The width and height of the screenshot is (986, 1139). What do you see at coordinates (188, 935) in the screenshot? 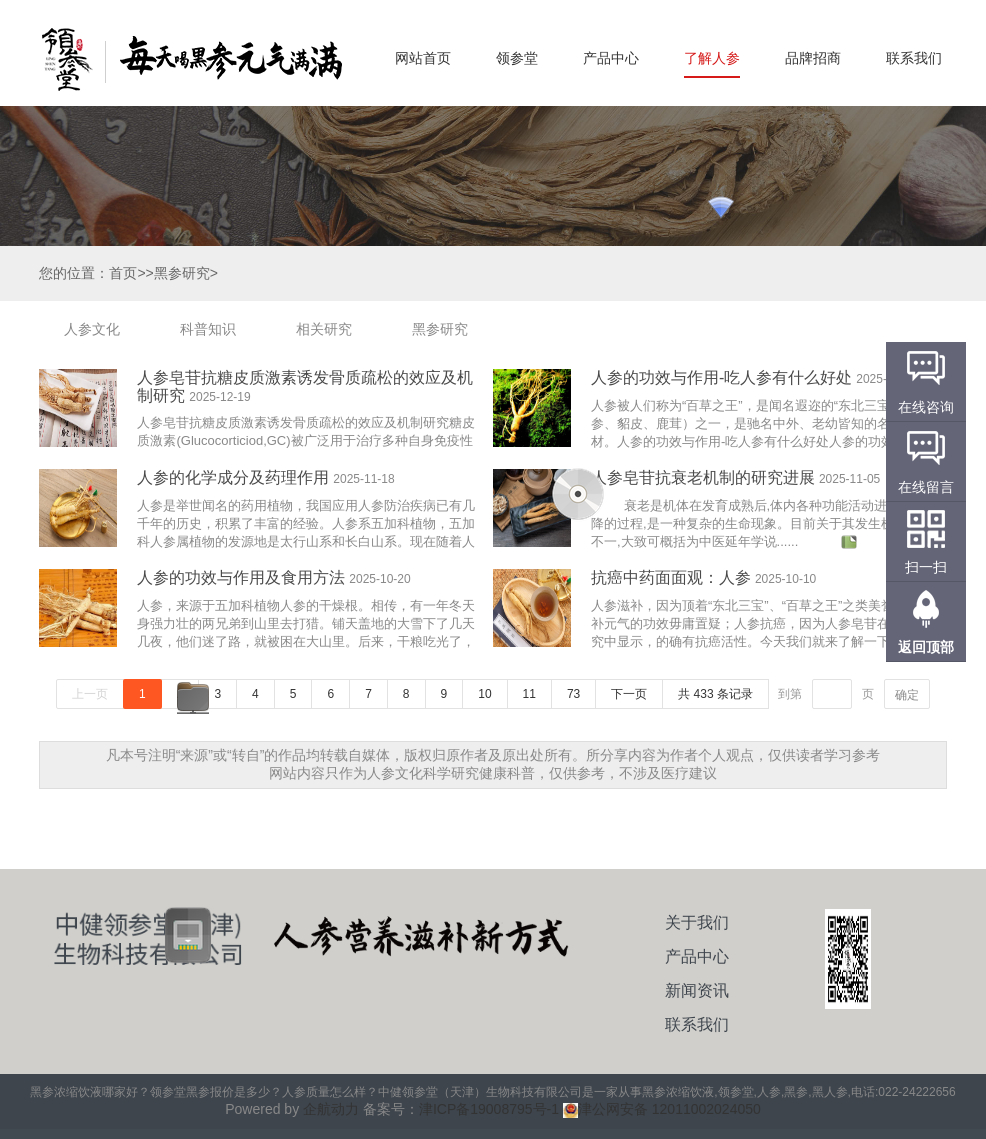
I see `a ROM file or cartridge-based game image` at bounding box center [188, 935].